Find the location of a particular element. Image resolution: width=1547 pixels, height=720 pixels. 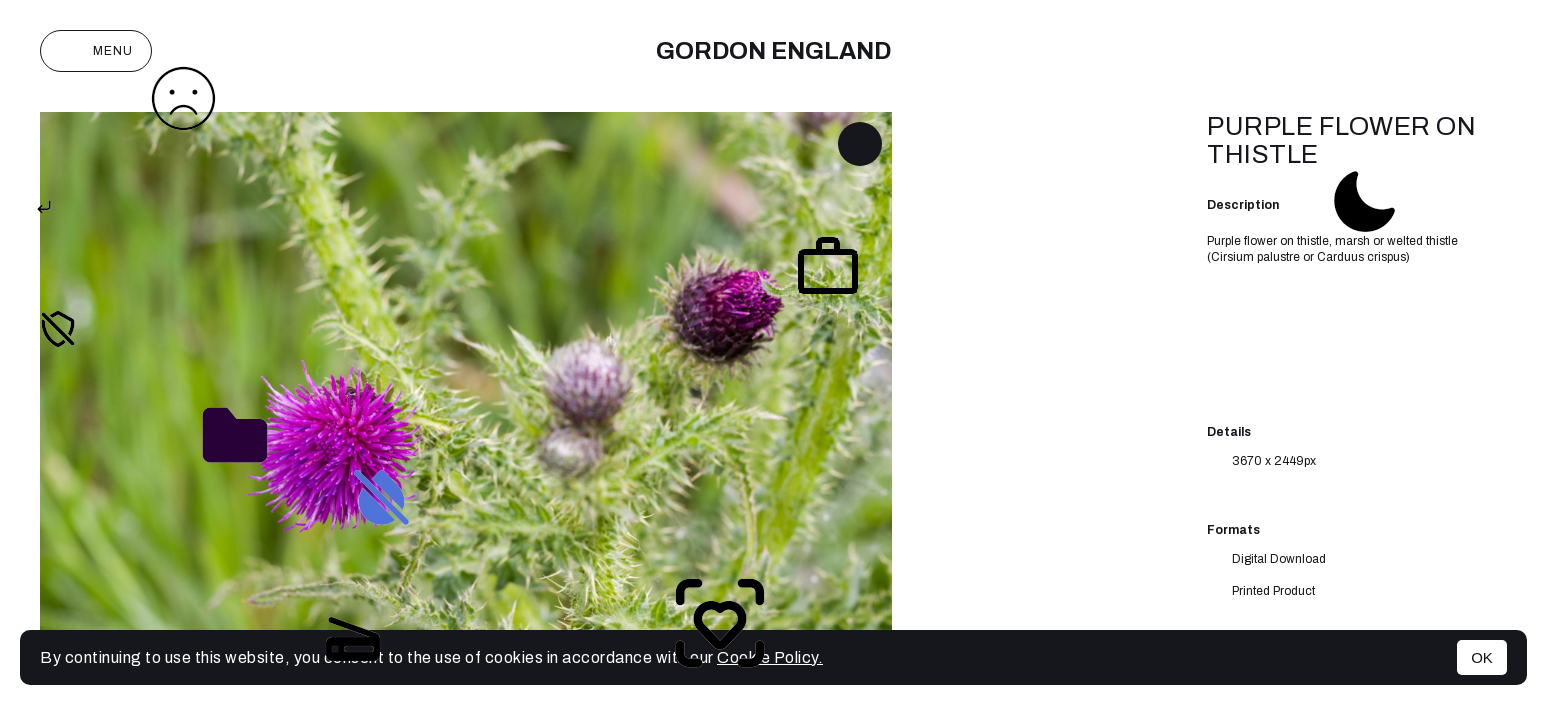

access work or professional settings is located at coordinates (828, 267).